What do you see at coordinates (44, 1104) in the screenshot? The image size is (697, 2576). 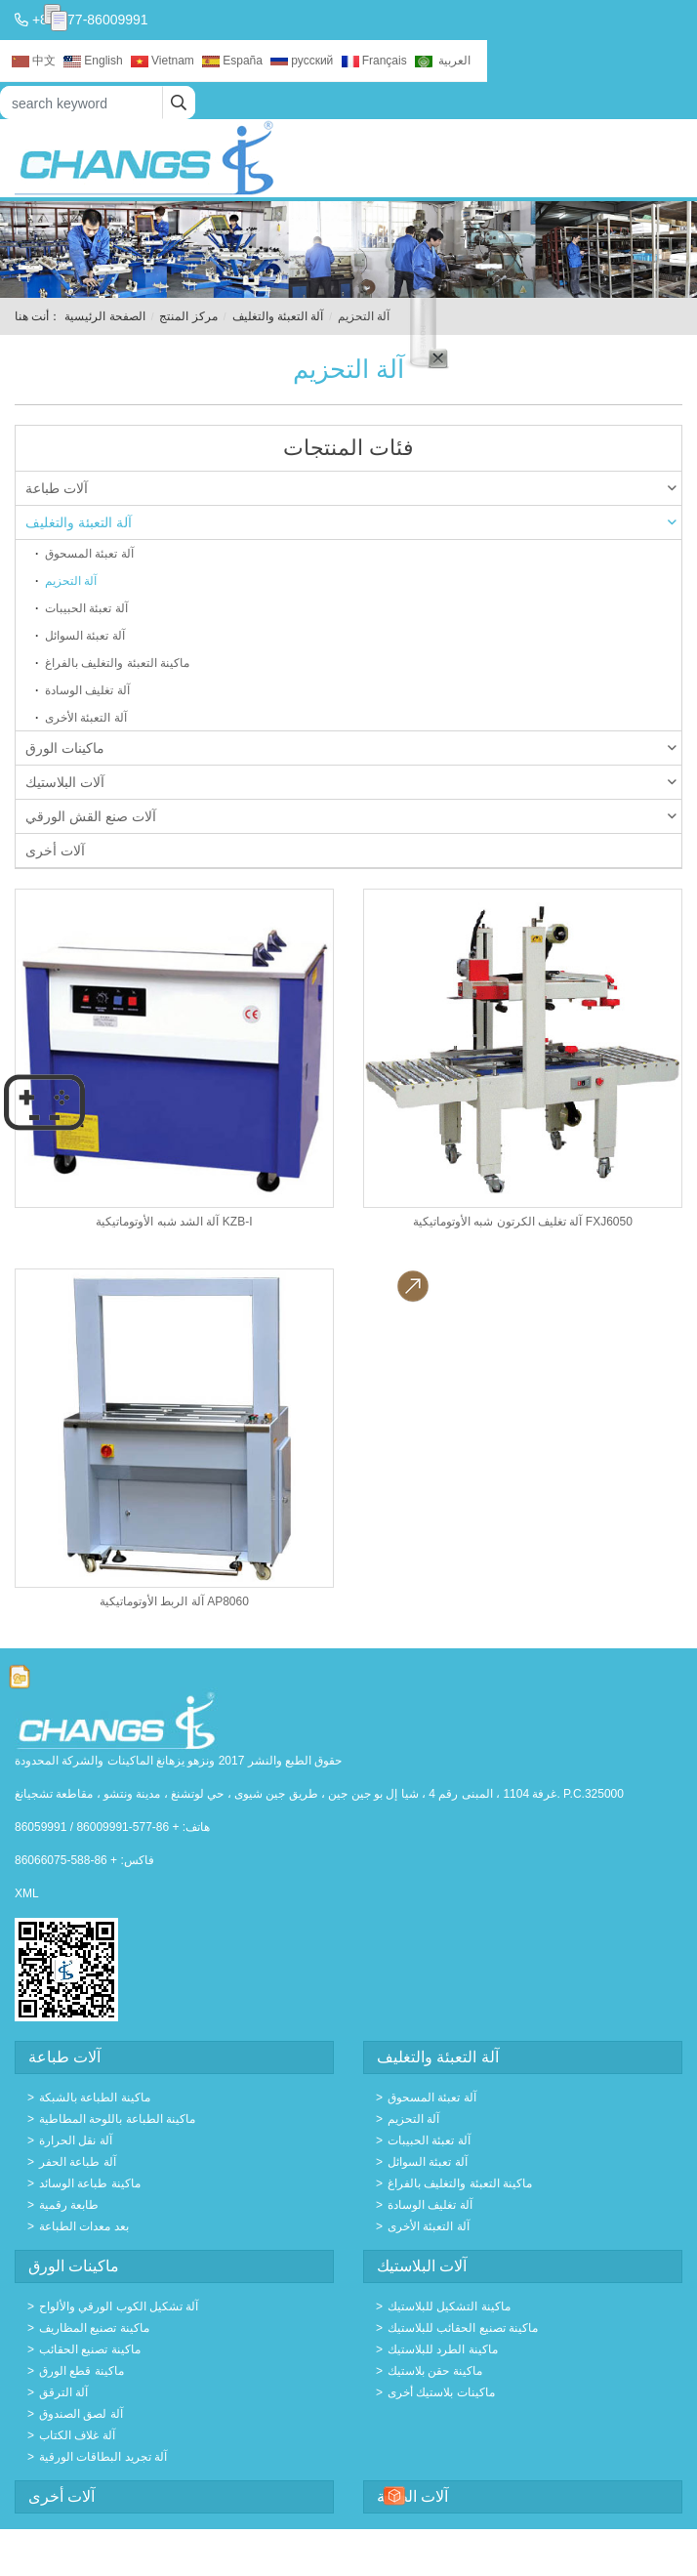 I see `connect a game controller` at bounding box center [44, 1104].